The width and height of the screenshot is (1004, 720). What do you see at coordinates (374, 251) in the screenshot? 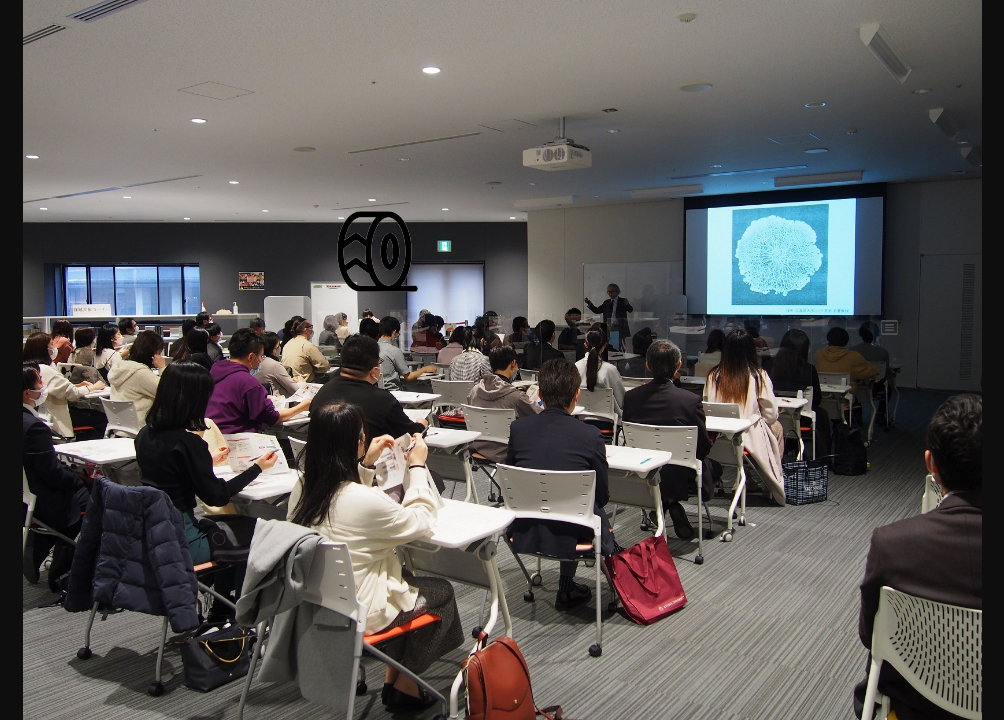
I see `view tire pressure or status` at bounding box center [374, 251].